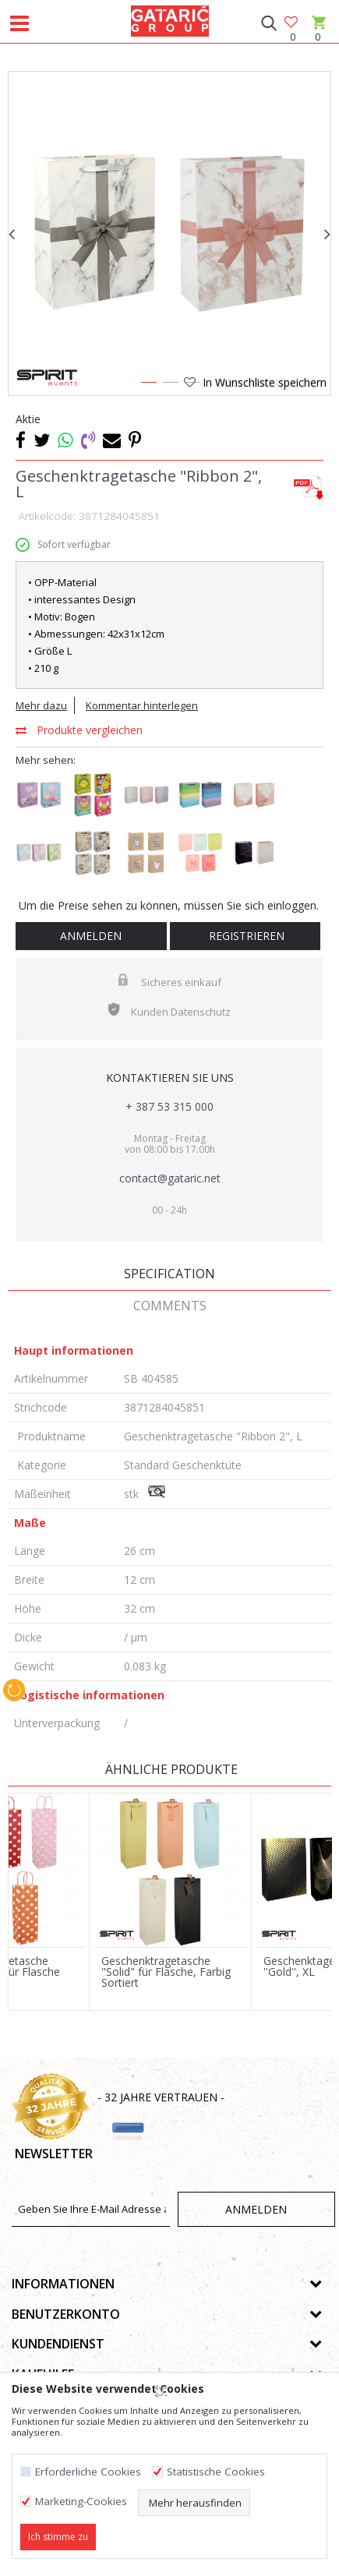  I want to click on restart the system, so click(14, 1690).